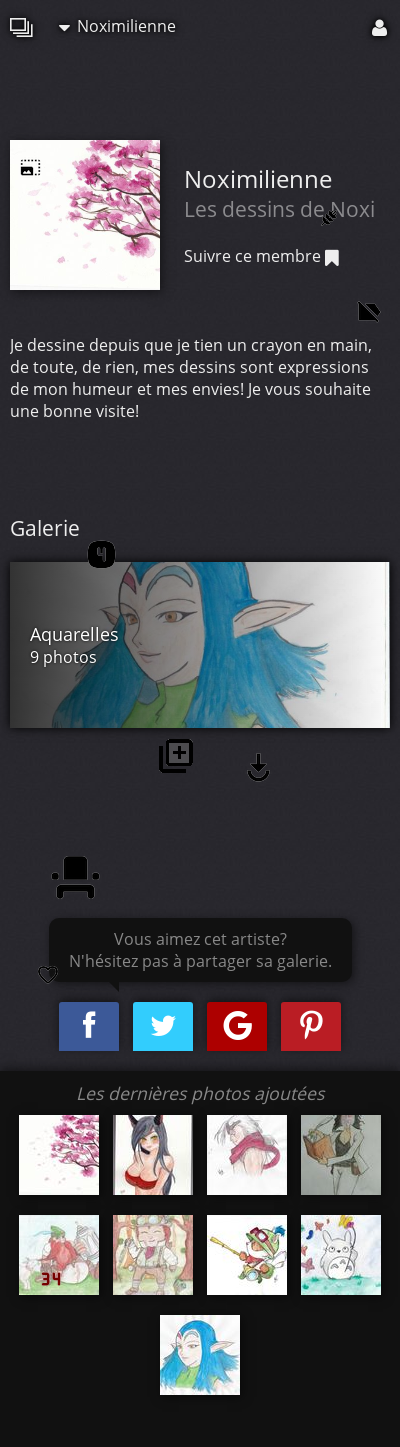 This screenshot has width=400, height=1447. I want to click on indicates item number 34 in a list or sequence, so click(51, 1279).